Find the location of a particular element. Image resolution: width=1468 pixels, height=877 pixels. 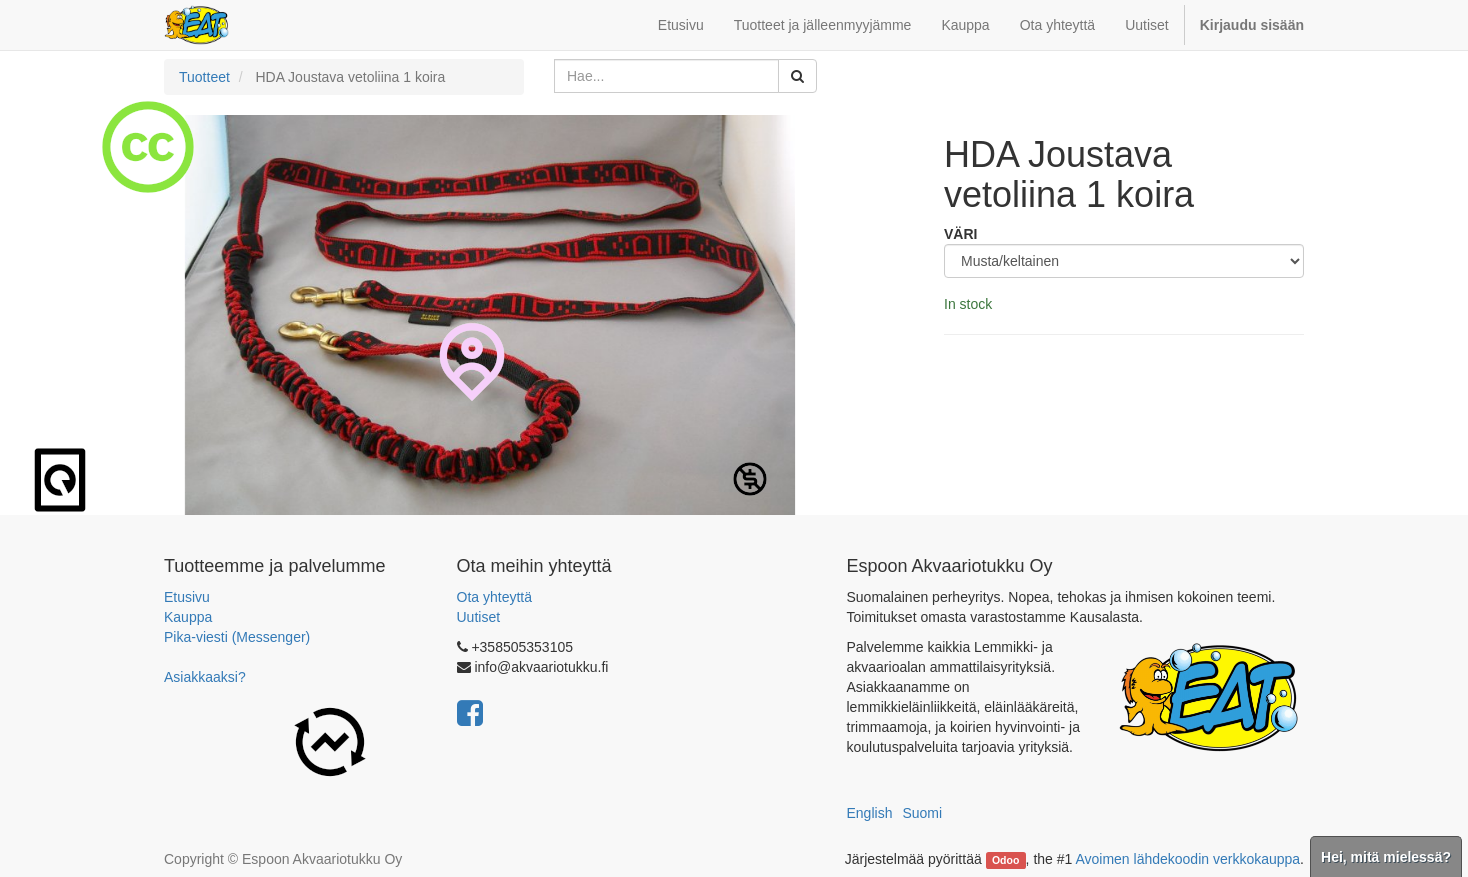

view your current location on the map is located at coordinates (472, 359).